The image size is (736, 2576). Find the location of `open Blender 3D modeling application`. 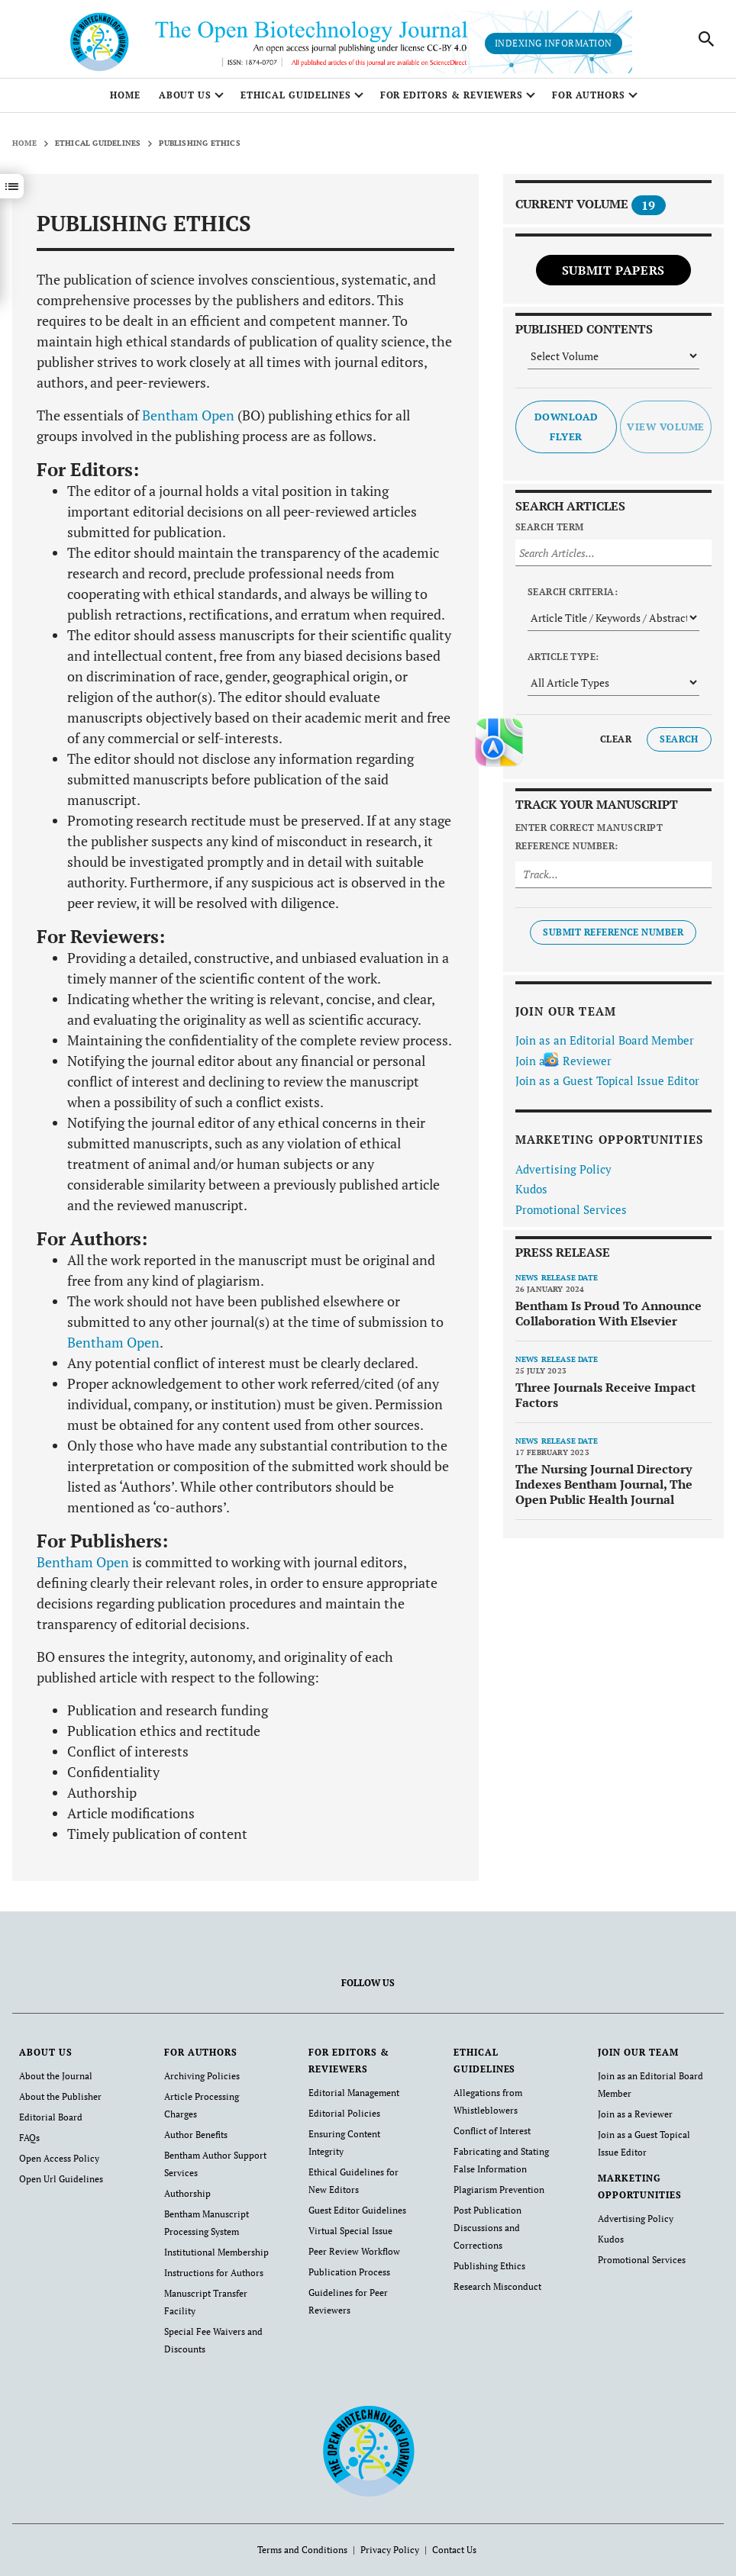

open Blender 3D modeling application is located at coordinates (550, 1059).